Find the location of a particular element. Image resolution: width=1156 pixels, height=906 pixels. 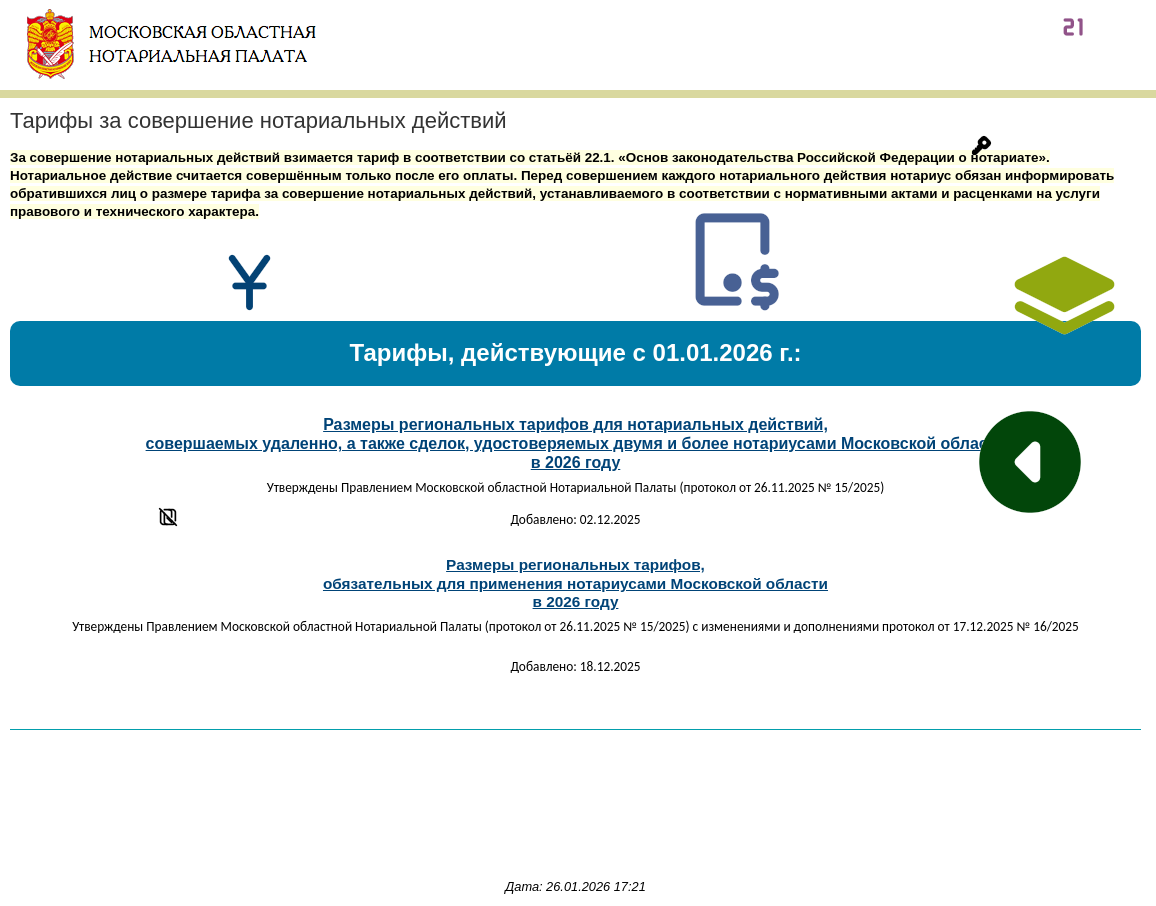

indicates 21 notifications or unread items is located at coordinates (1074, 27).